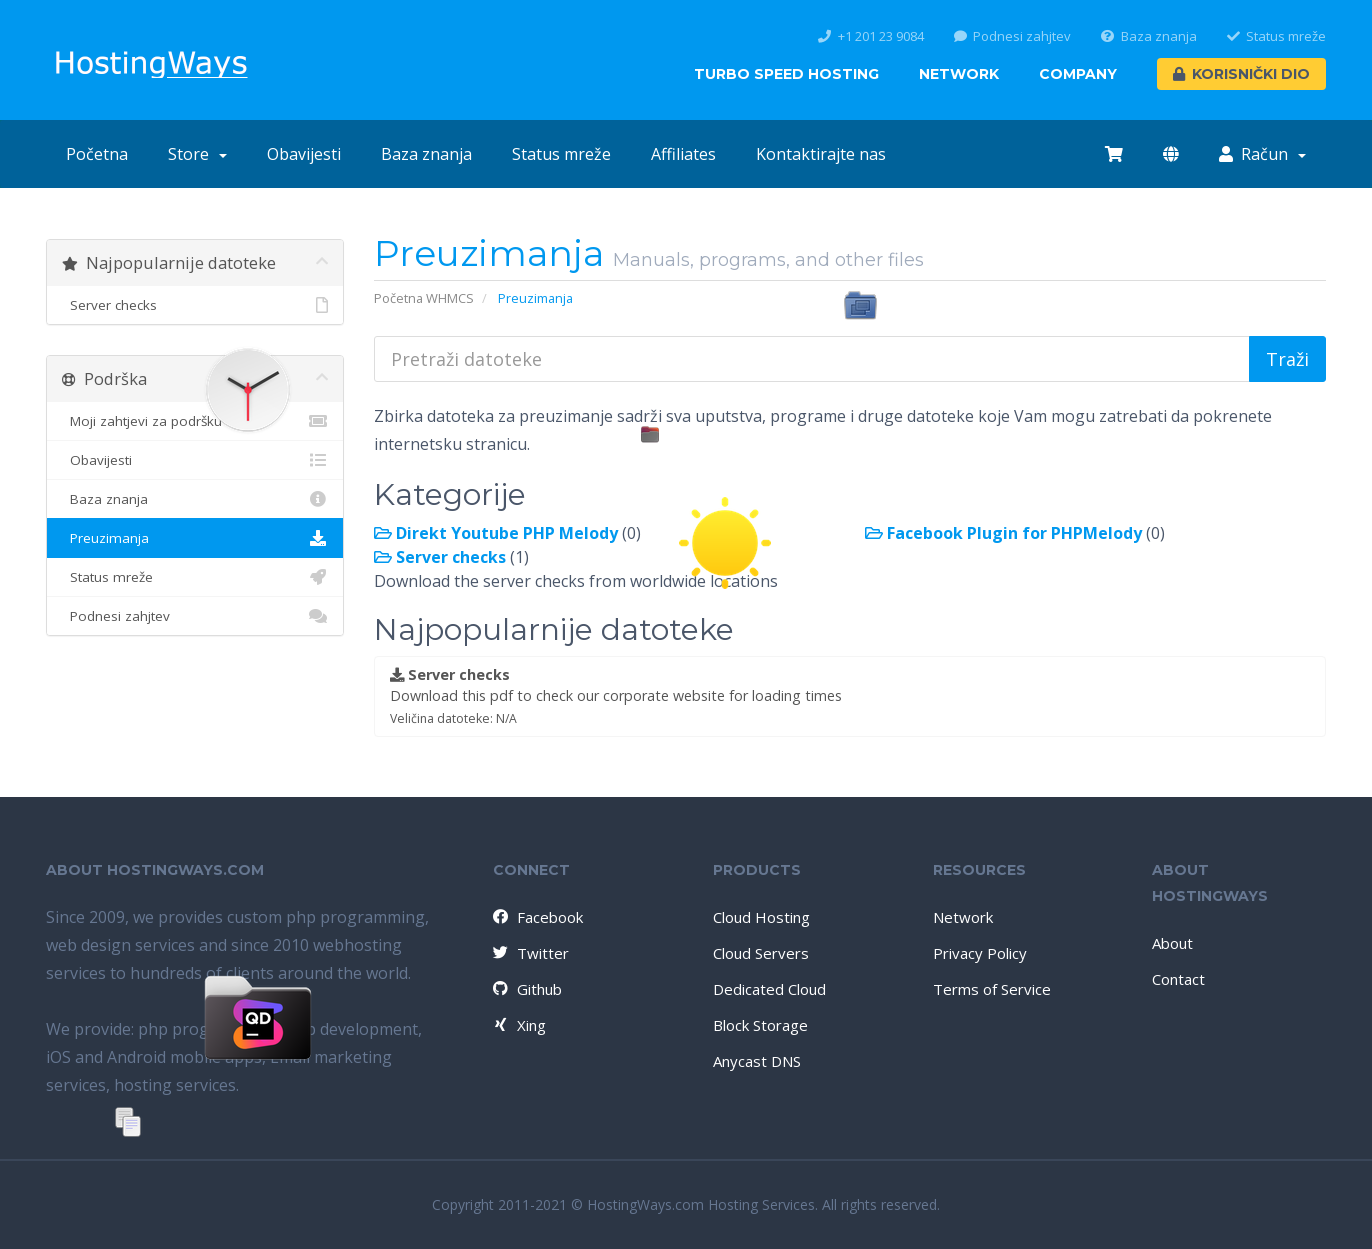 Image resolution: width=1372 pixels, height=1249 pixels. Describe the element at coordinates (257, 1020) in the screenshot. I see `folder containing JetBrains Qodana project files` at that location.